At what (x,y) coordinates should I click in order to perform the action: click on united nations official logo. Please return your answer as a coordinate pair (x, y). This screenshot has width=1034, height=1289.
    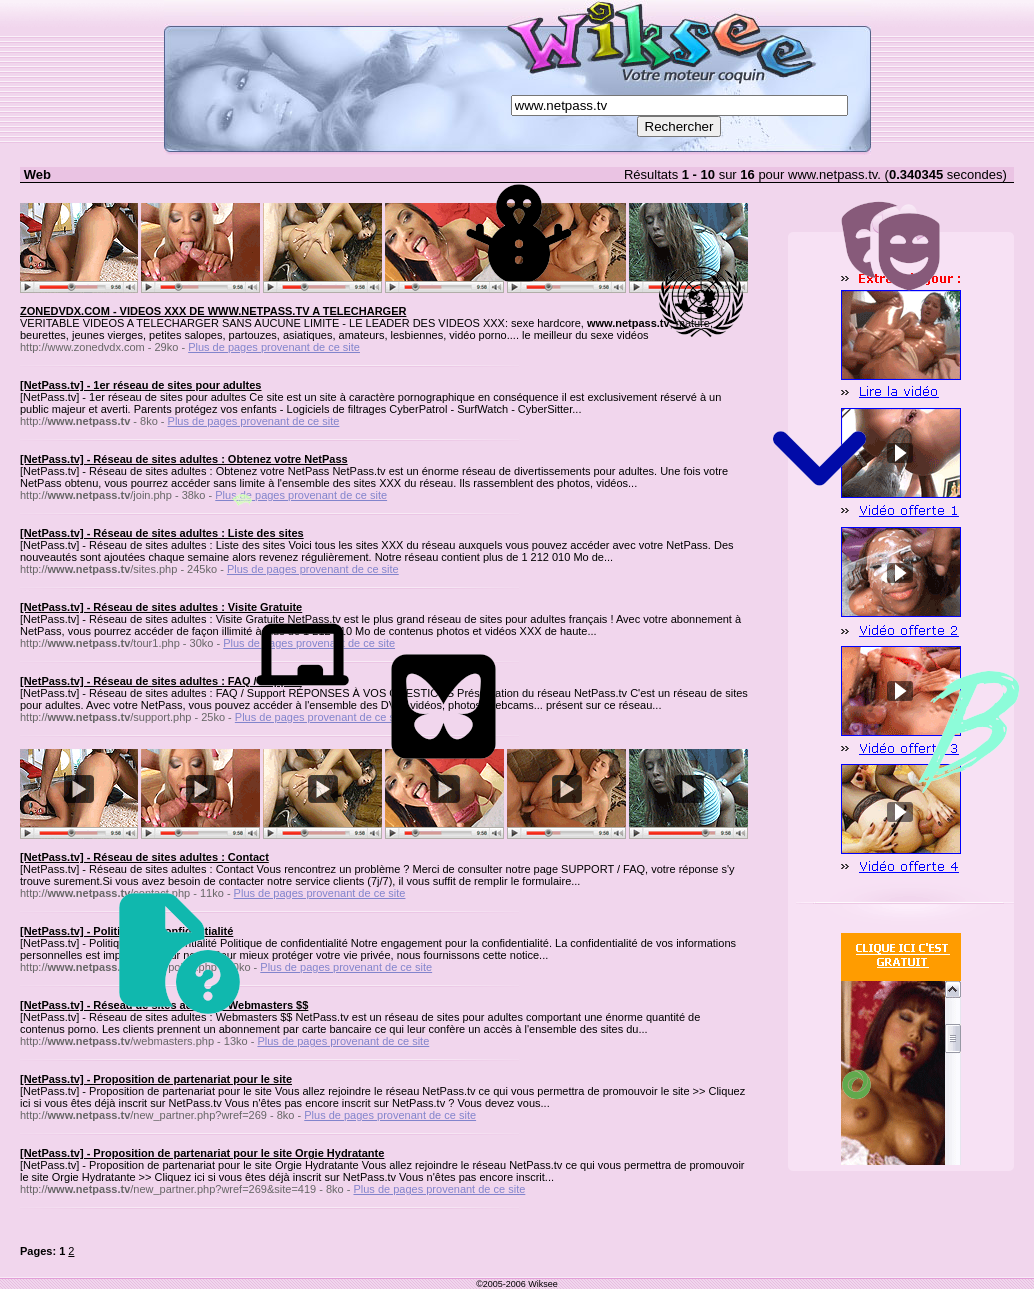
    Looking at the image, I should click on (701, 302).